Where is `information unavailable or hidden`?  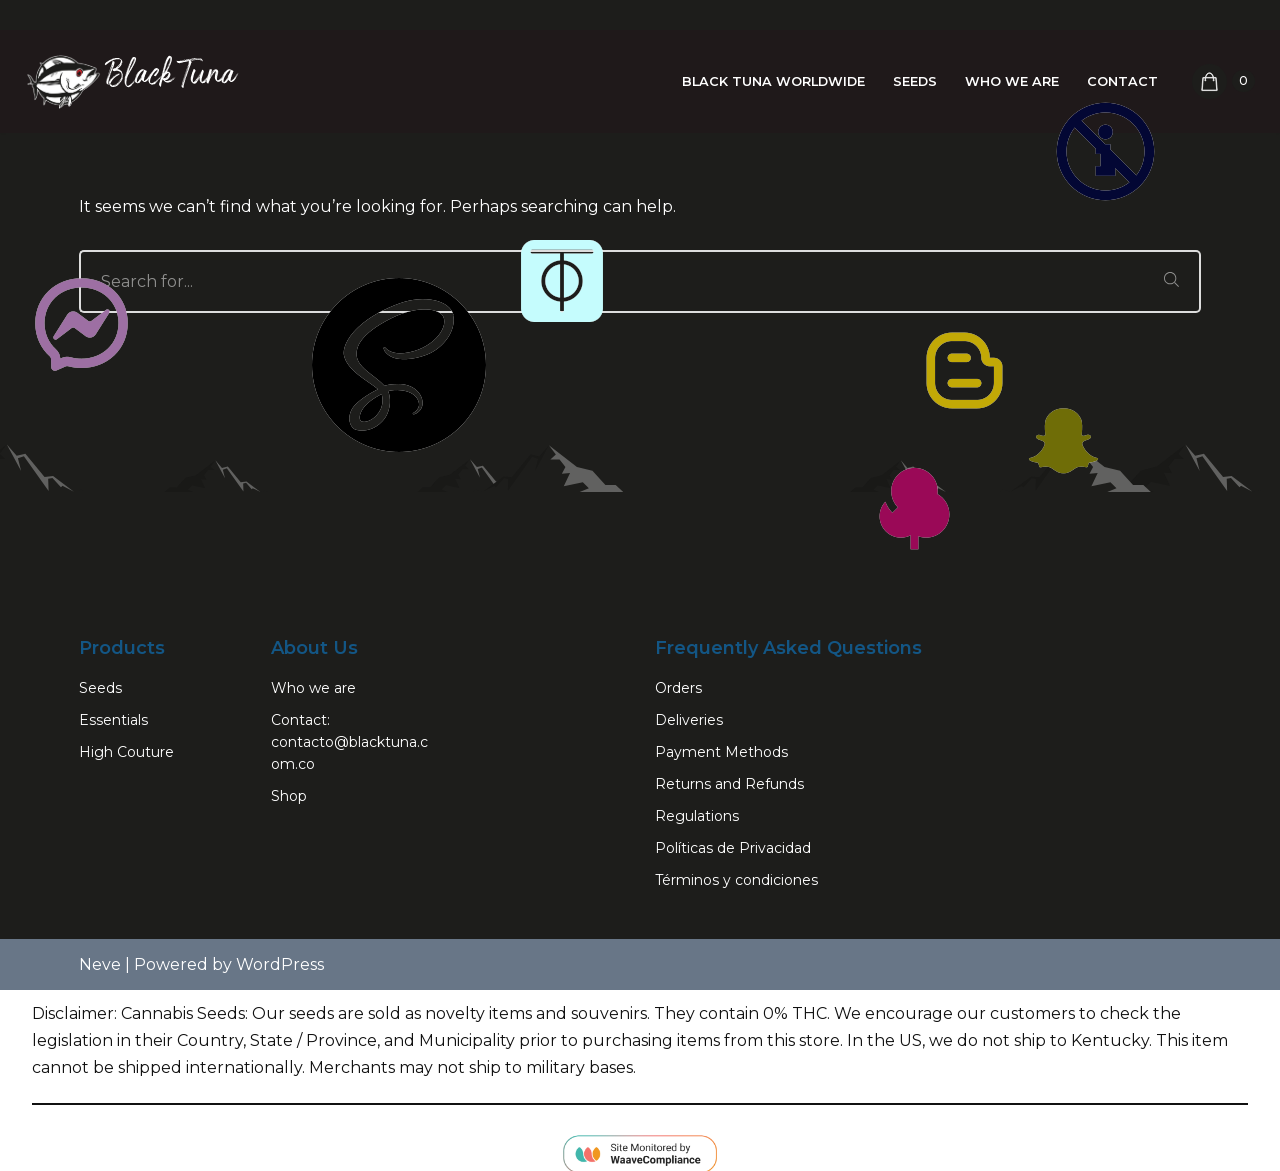
information unavailable or hidden is located at coordinates (1105, 151).